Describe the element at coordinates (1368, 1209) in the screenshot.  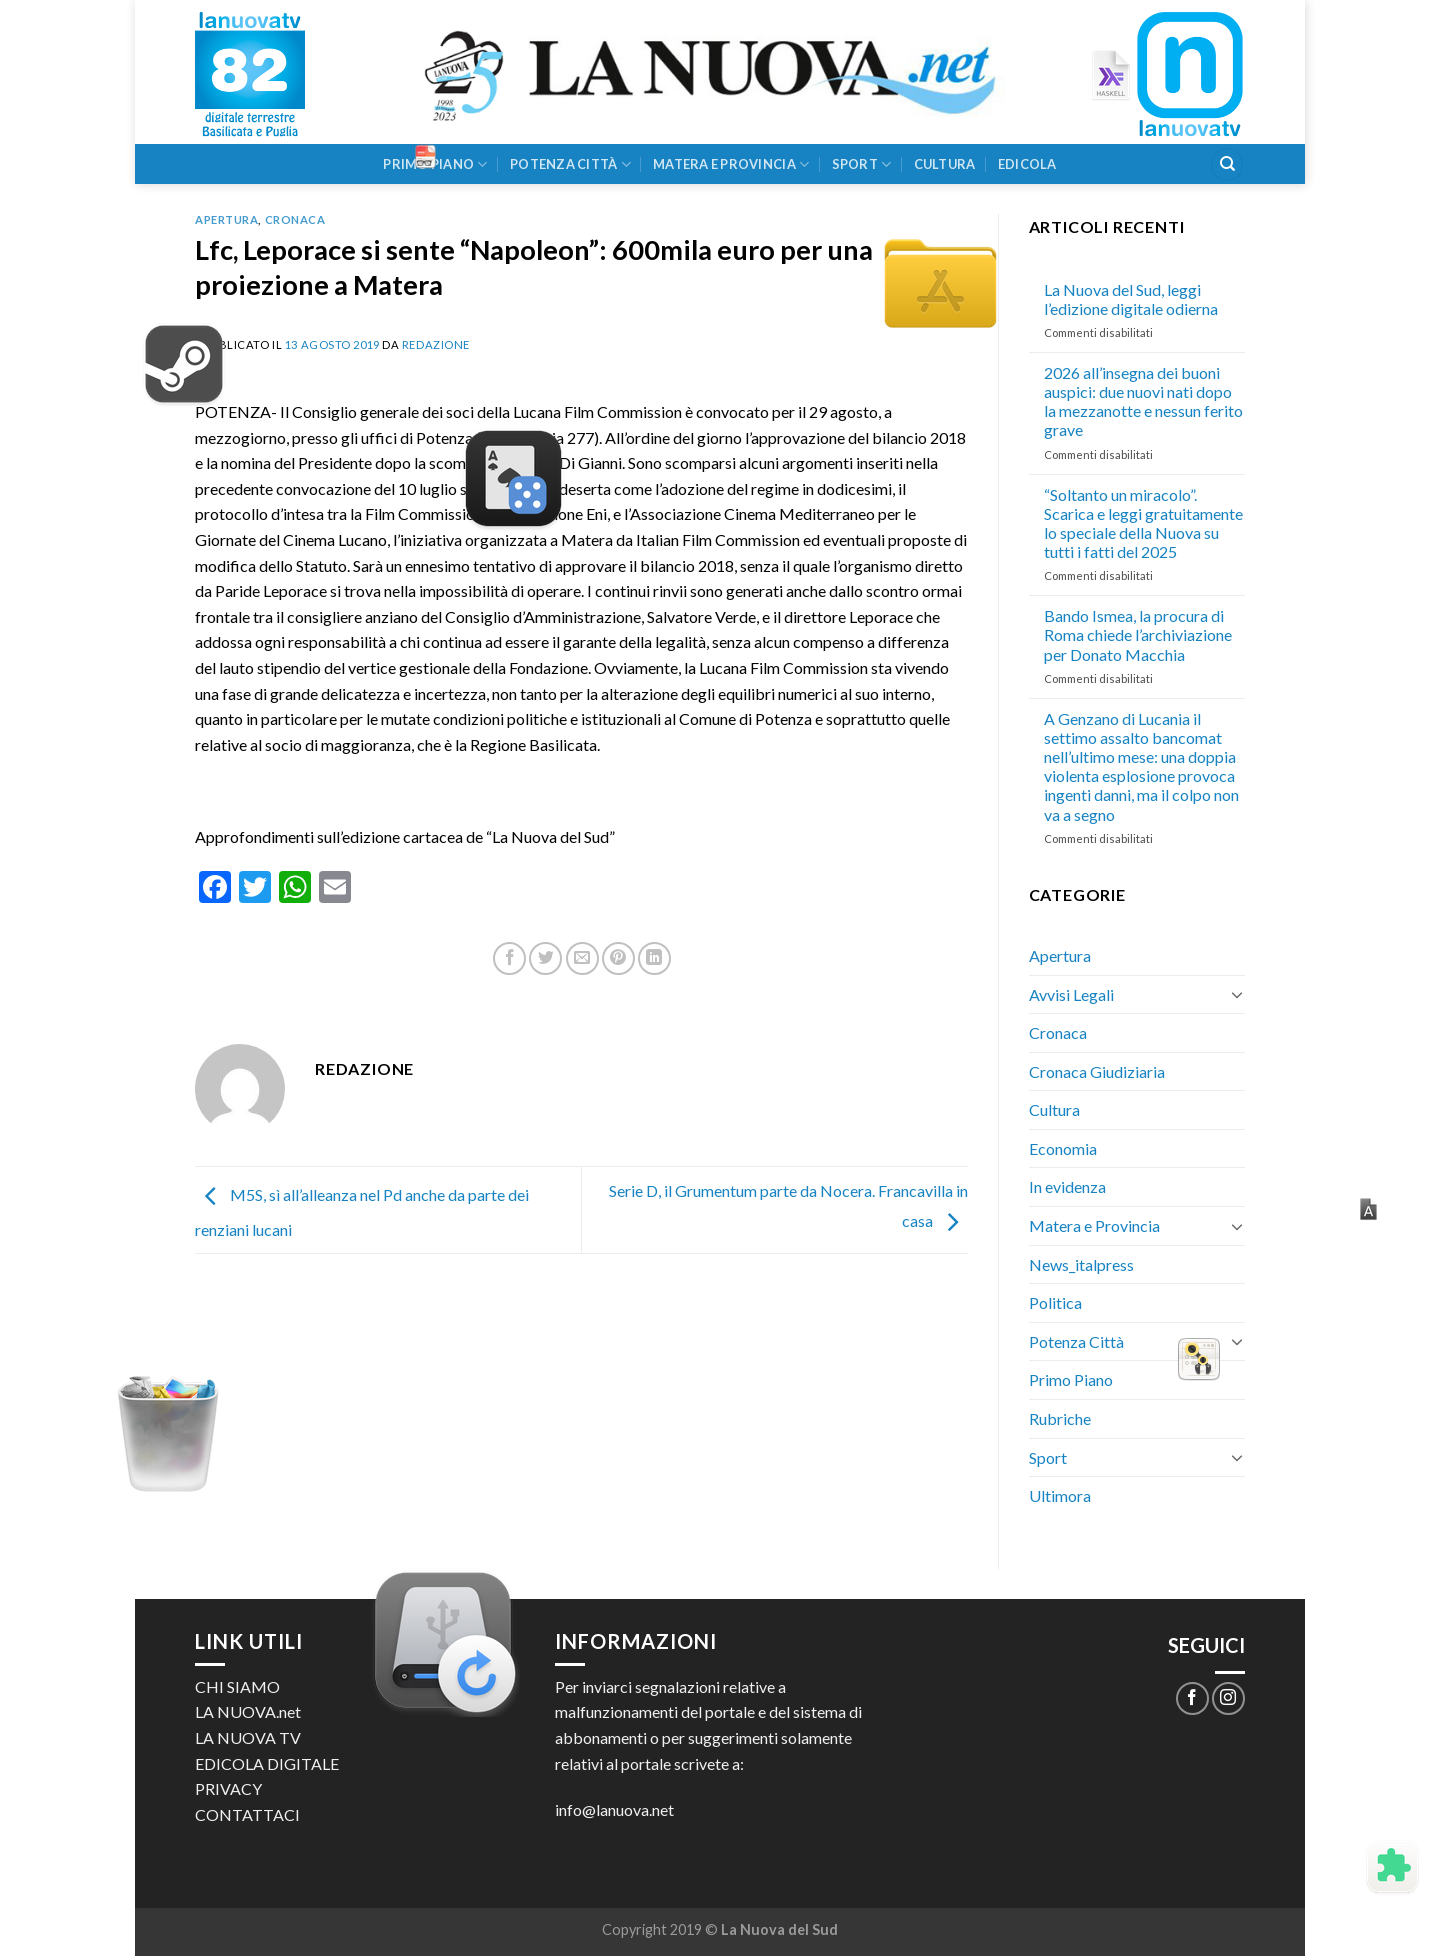
I see `a generic font file` at that location.